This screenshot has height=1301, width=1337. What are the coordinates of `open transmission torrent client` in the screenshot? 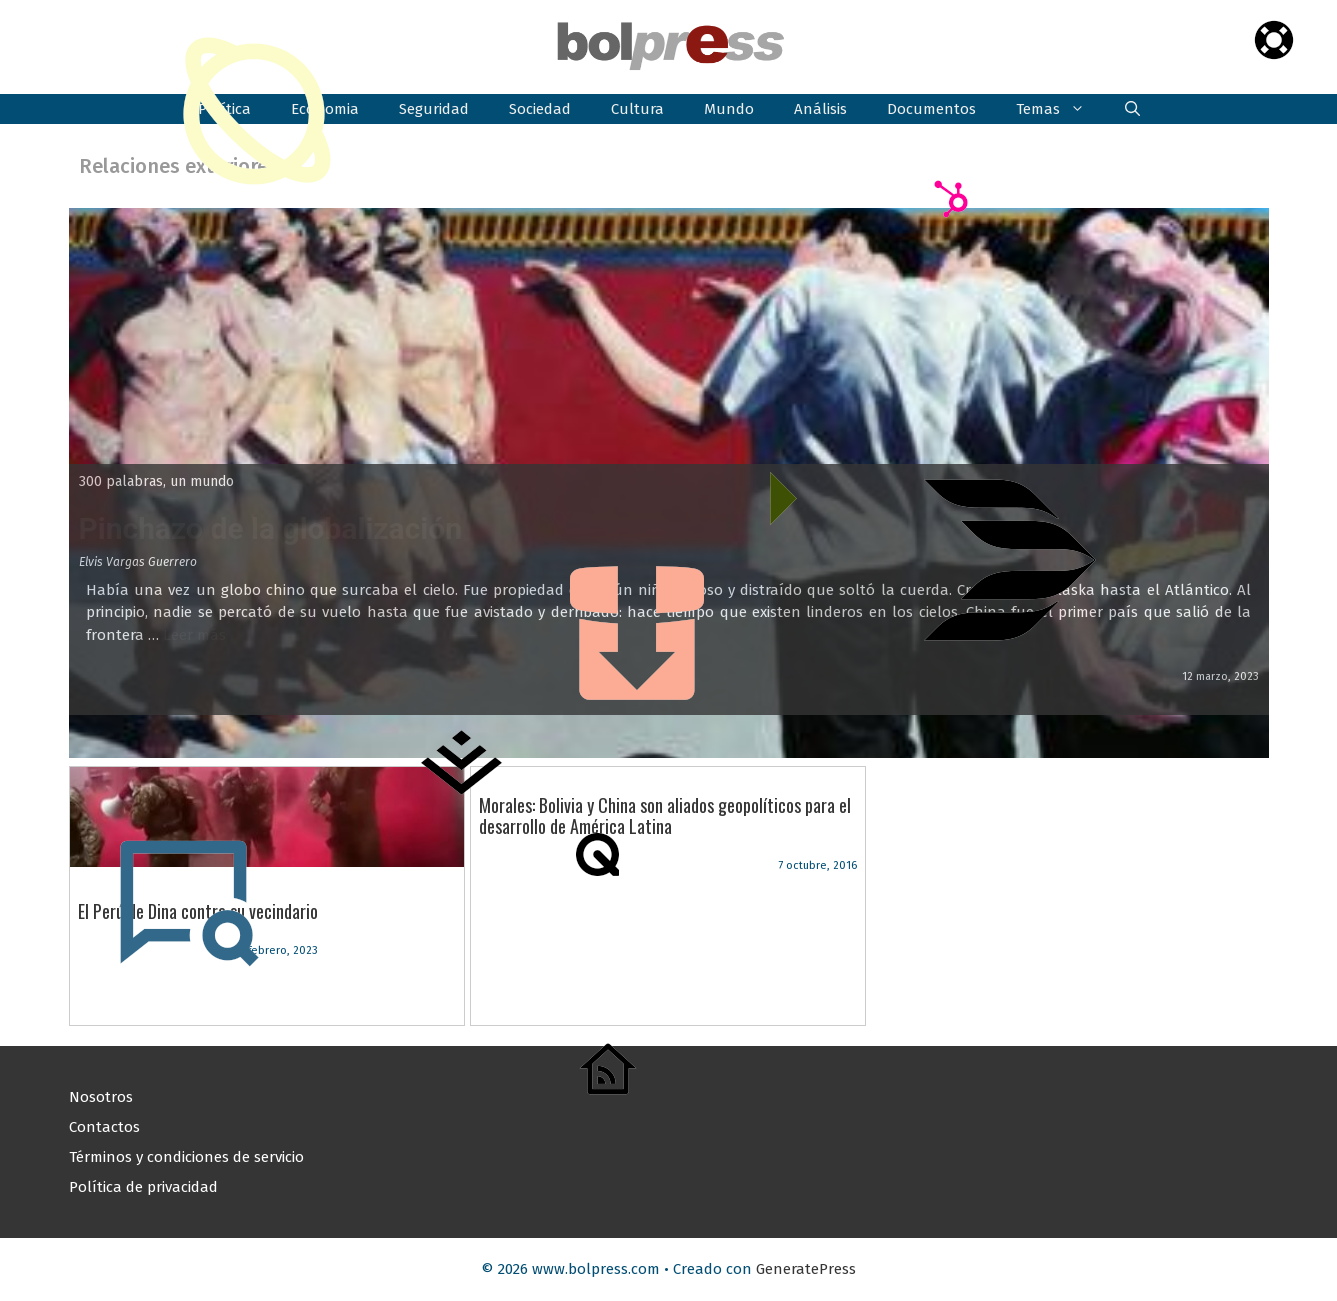 It's located at (637, 633).